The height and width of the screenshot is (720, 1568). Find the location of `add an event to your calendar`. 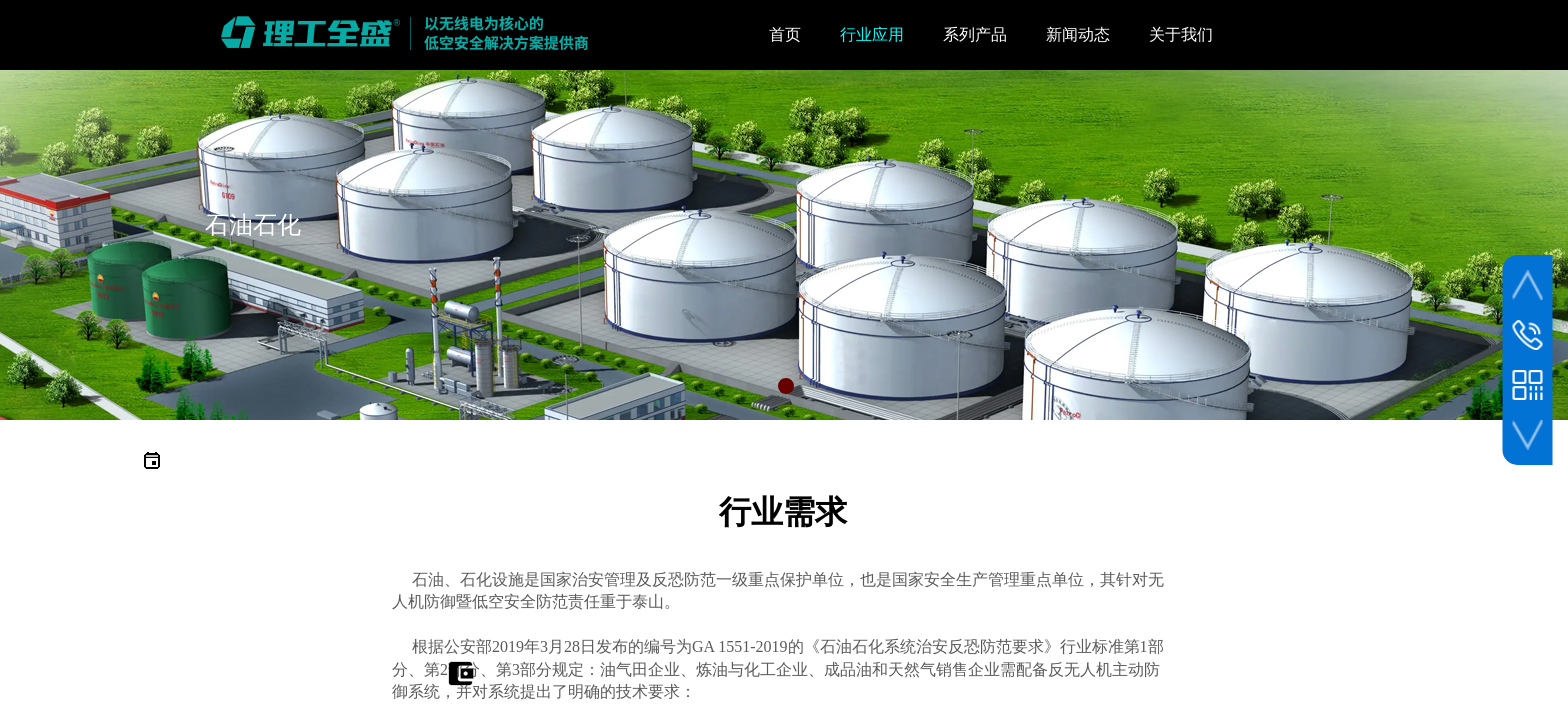

add an event to your calendar is located at coordinates (152, 461).